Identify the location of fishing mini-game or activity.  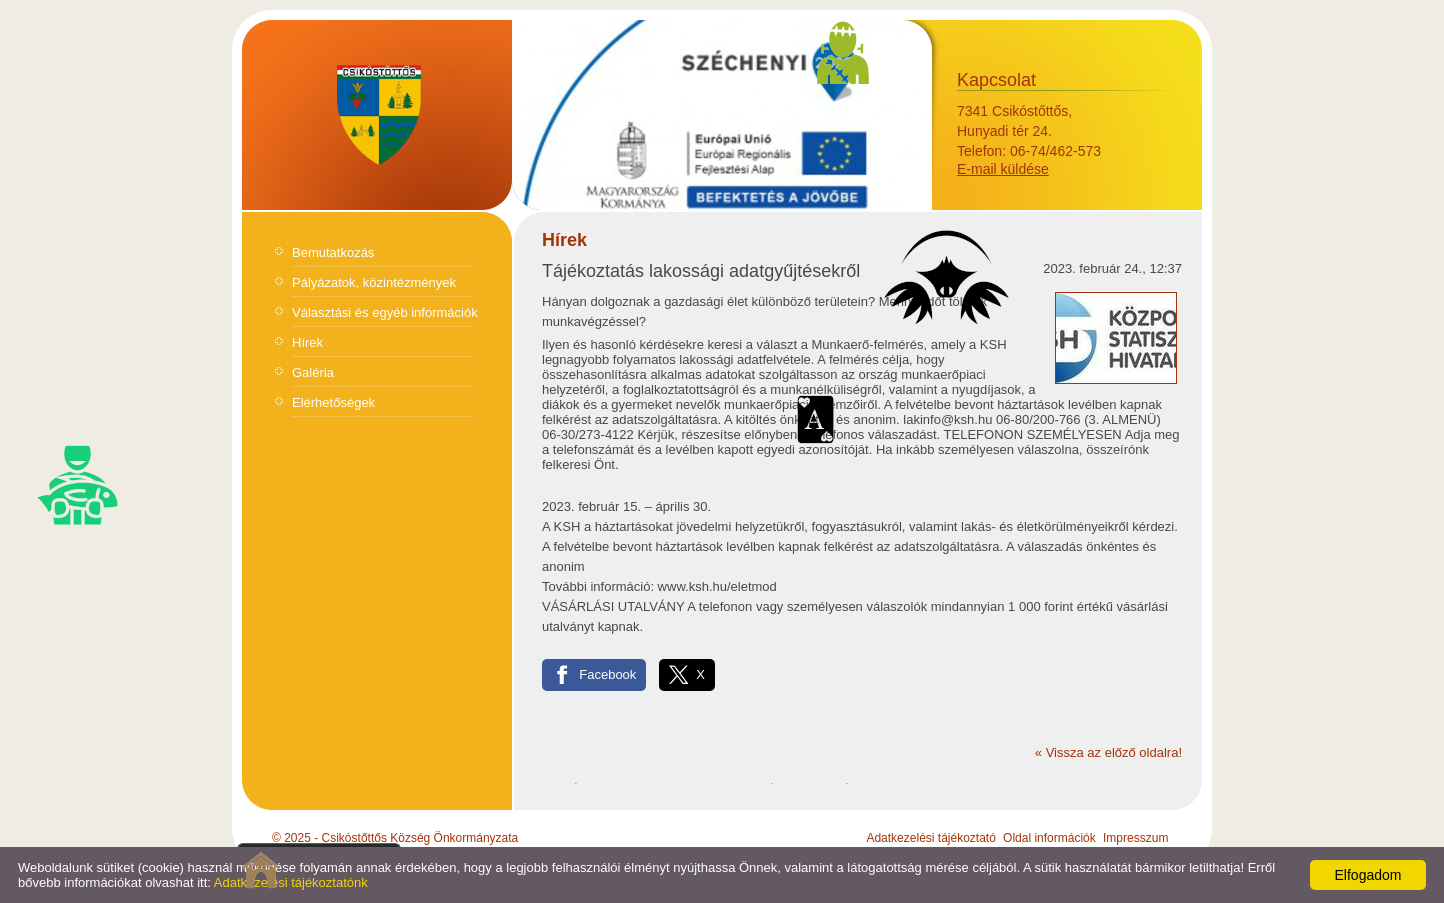
(77, 485).